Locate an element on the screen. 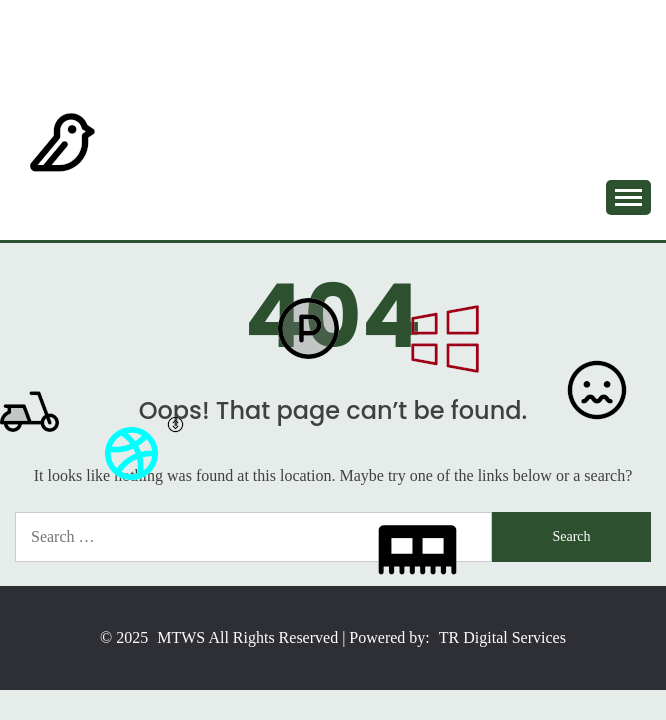 Image resolution: width=666 pixels, height=720 pixels. view dribbble profile or portfolio is located at coordinates (131, 453).